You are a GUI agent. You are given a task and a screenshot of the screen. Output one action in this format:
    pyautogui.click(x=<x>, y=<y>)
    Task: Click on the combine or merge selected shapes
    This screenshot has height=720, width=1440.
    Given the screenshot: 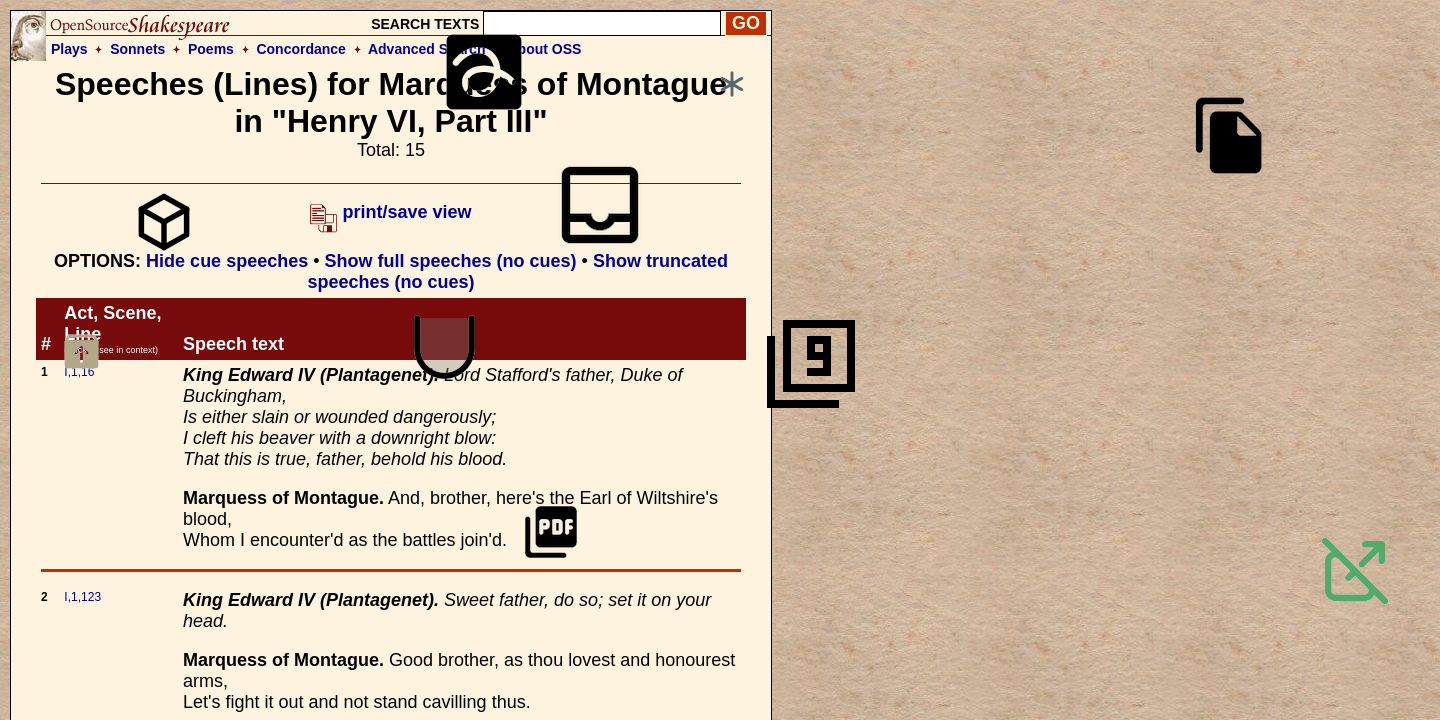 What is the action you would take?
    pyautogui.click(x=444, y=342)
    